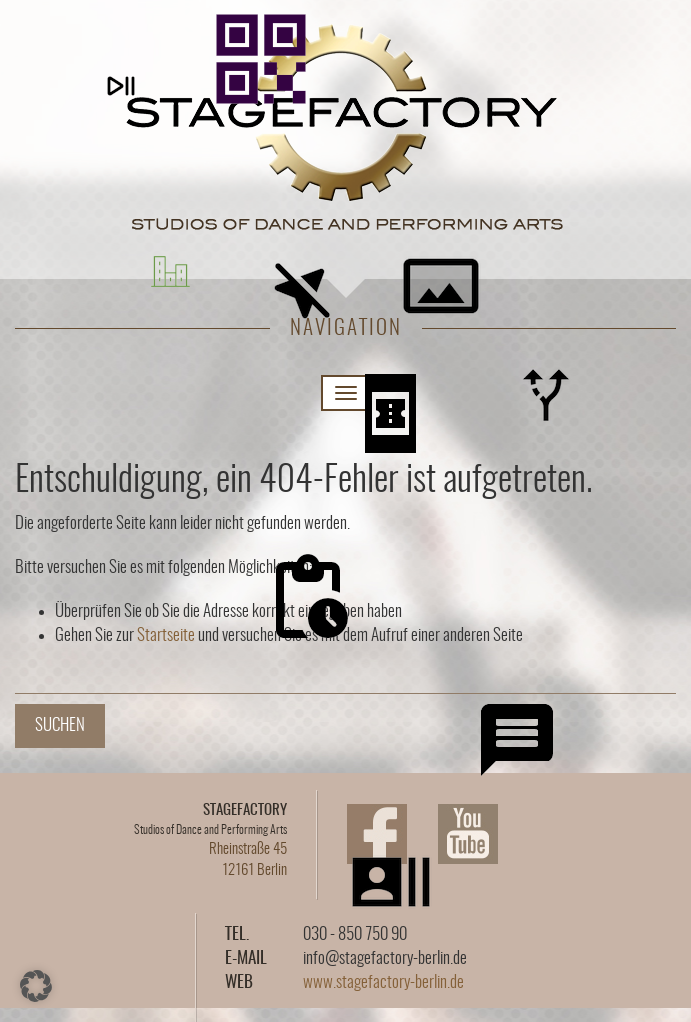 The image size is (691, 1022). What do you see at coordinates (517, 740) in the screenshot?
I see `open messaging or chat` at bounding box center [517, 740].